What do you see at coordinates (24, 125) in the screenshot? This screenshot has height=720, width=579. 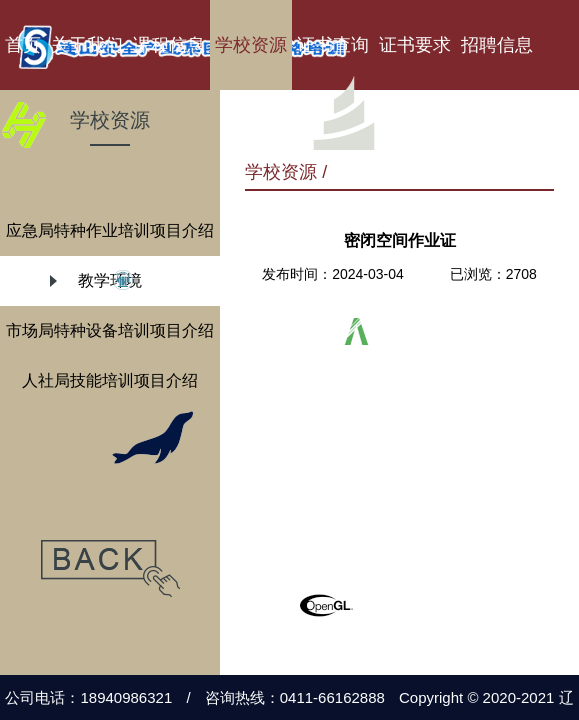 I see `handshake protocol logo` at bounding box center [24, 125].